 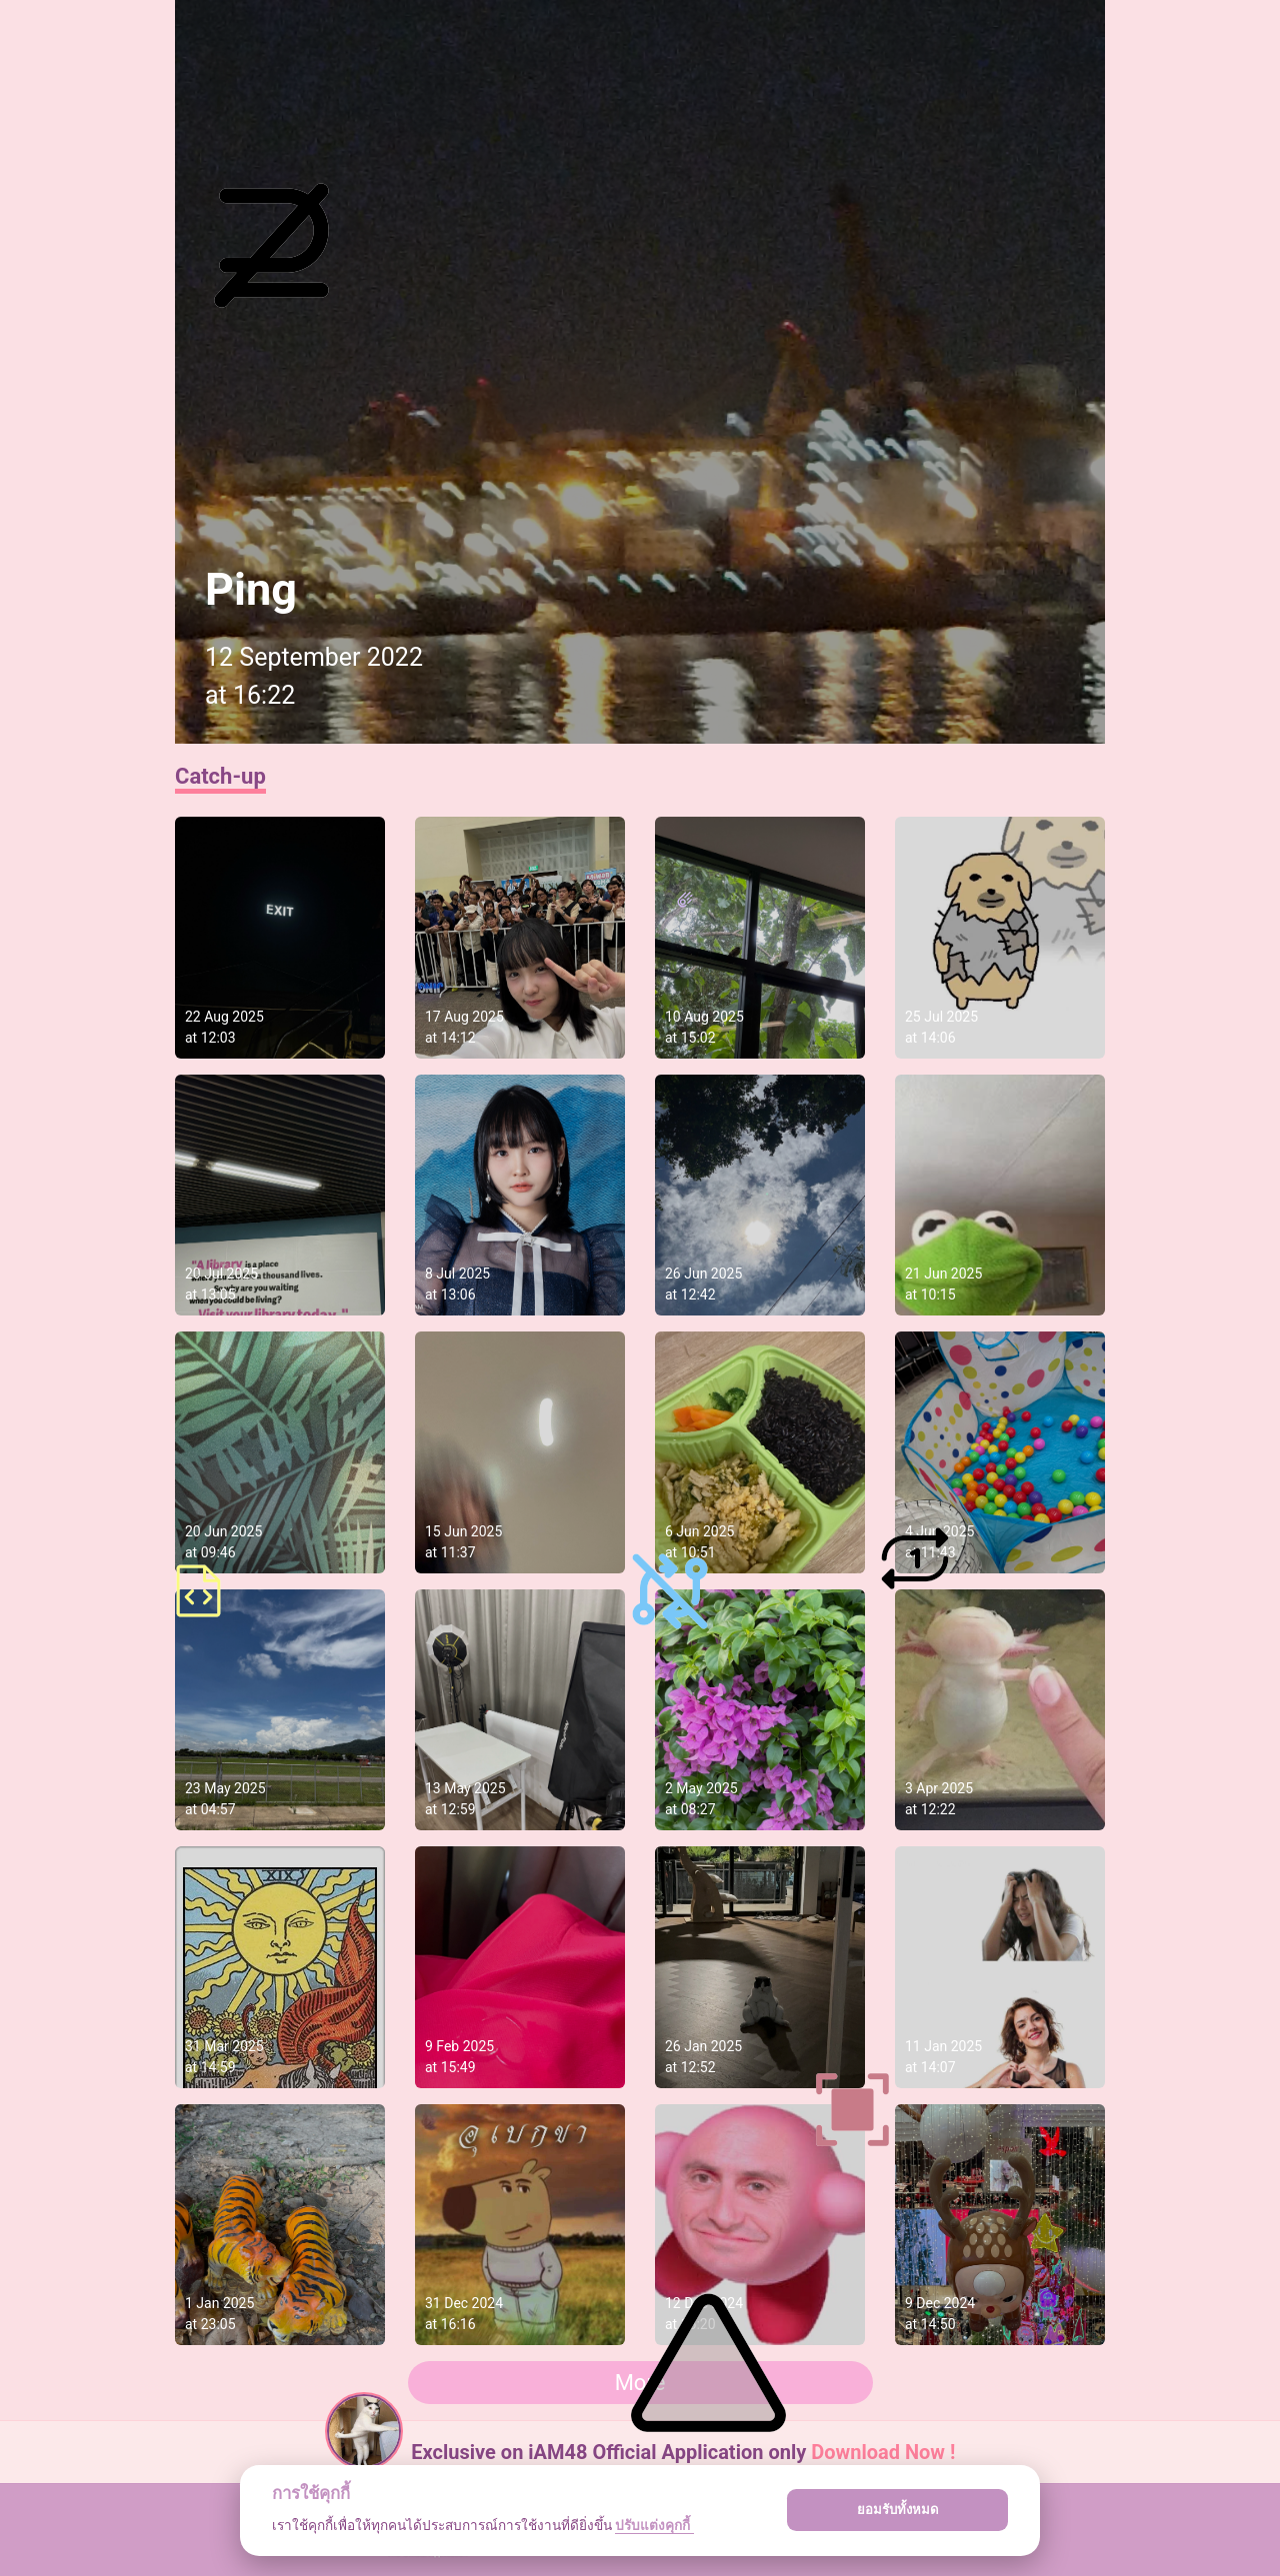 I want to click on scan a QR code or barcode, so click(x=852, y=2109).